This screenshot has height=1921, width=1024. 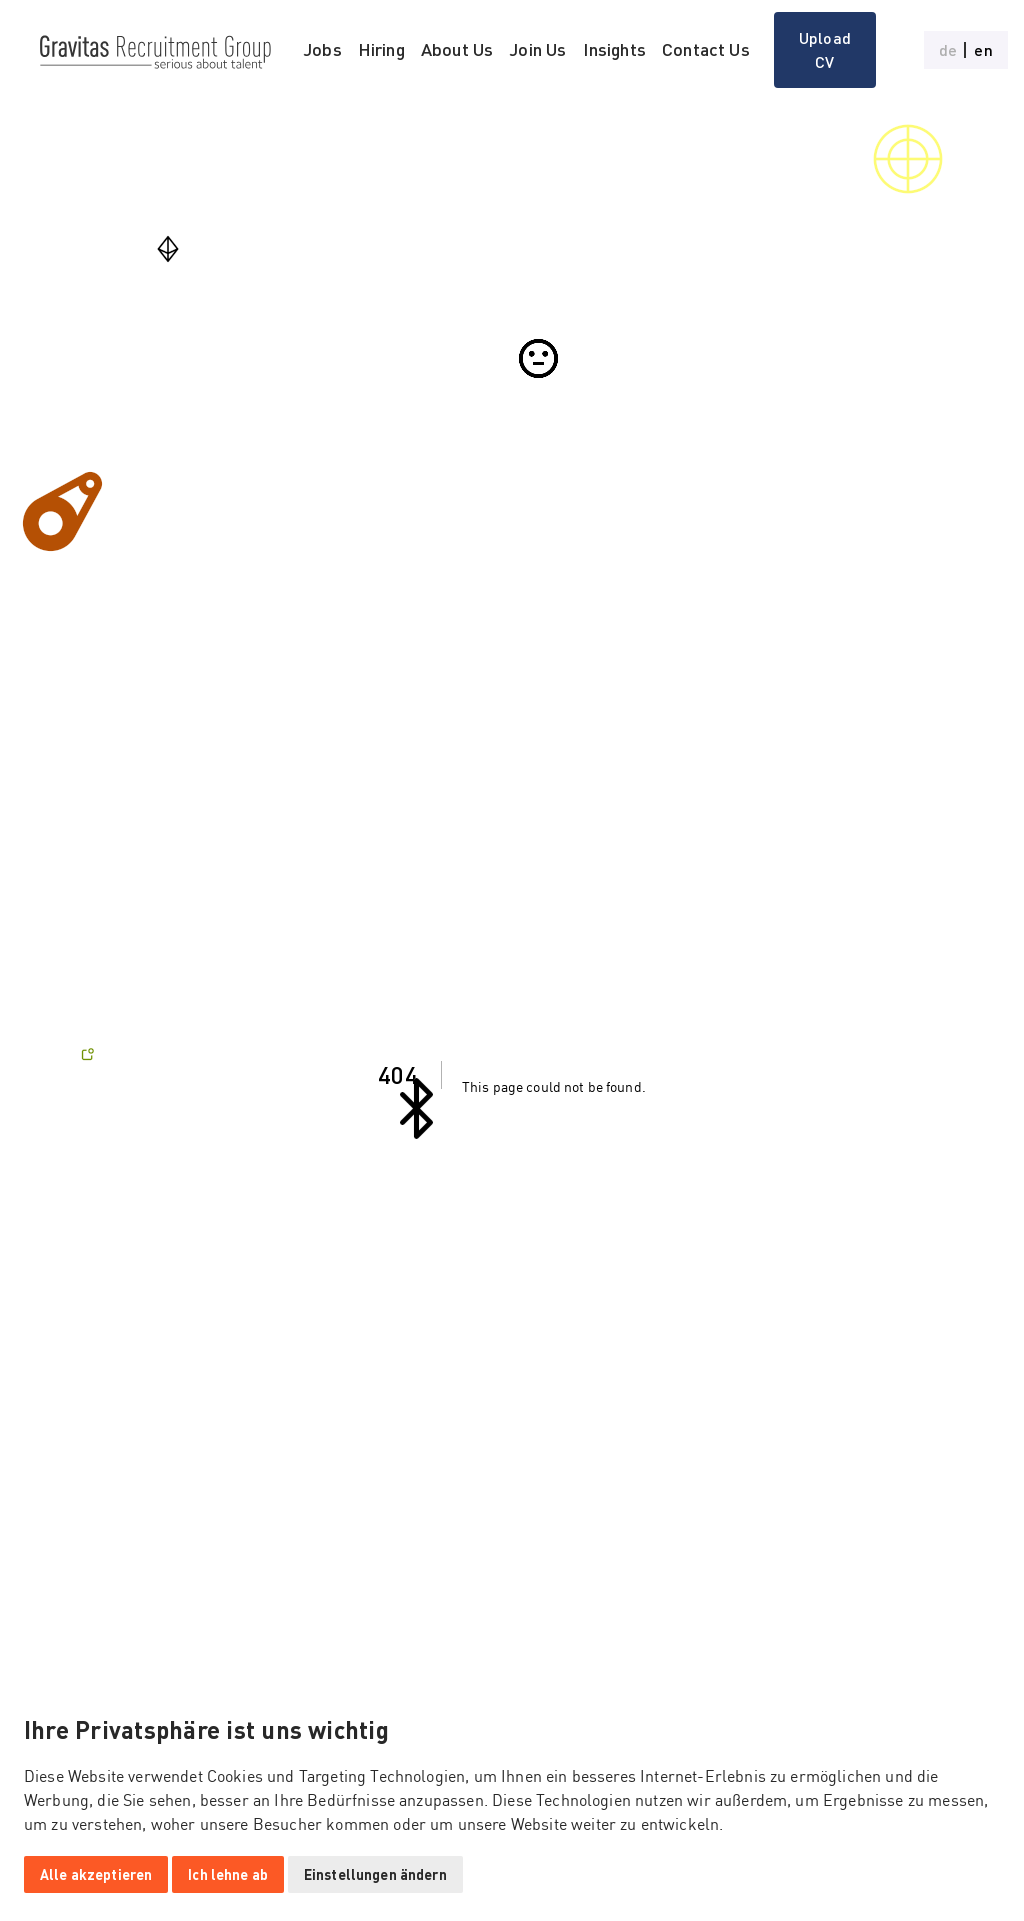 I want to click on toggle bluetooth connectivity, so click(x=416, y=1108).